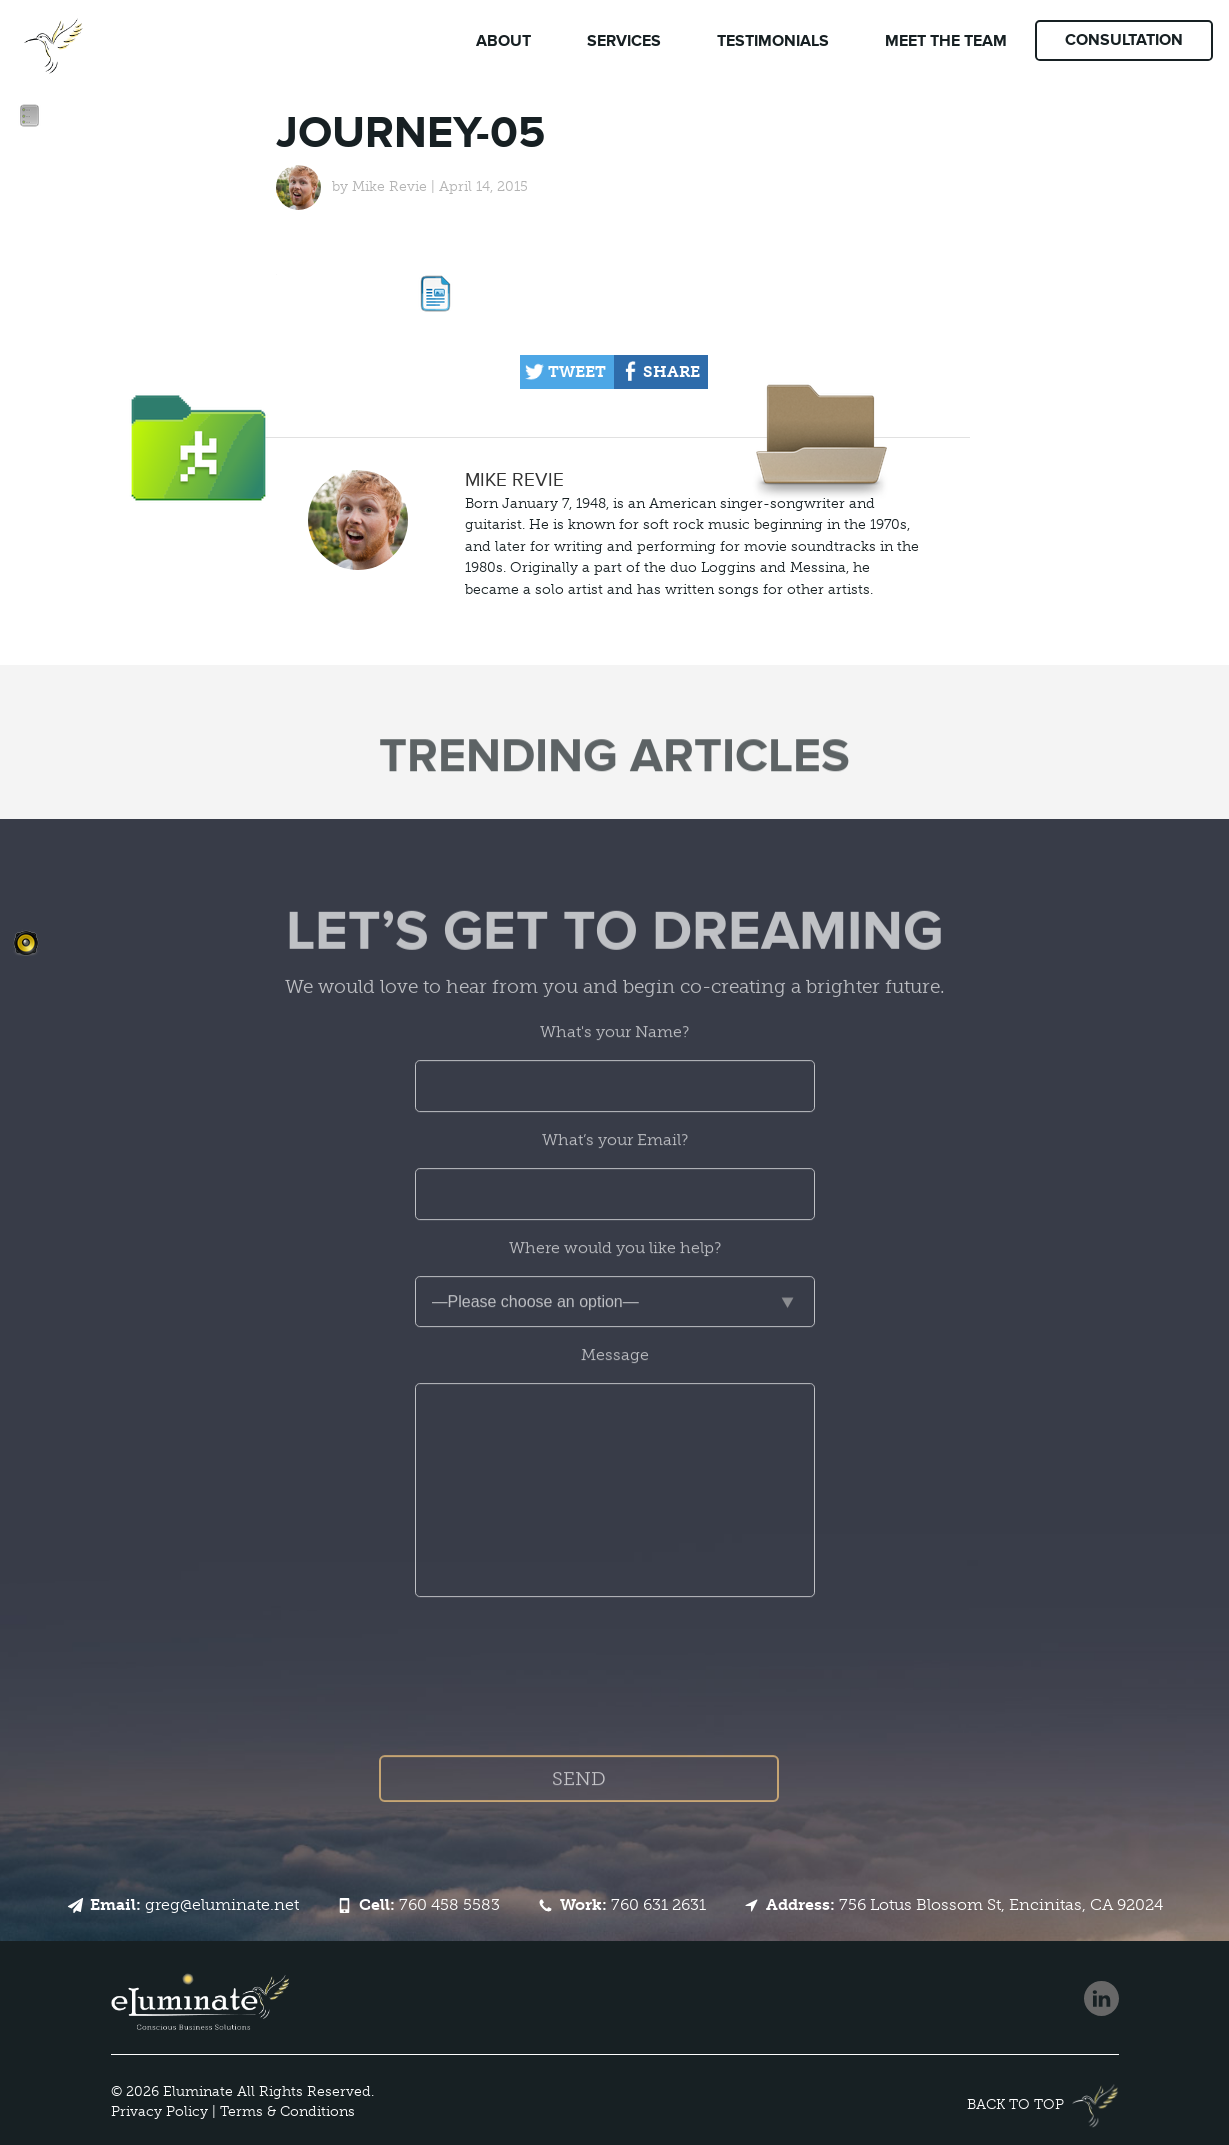 This screenshot has height=2145, width=1229. Describe the element at coordinates (198, 451) in the screenshot. I see `open your GameJolt games folder` at that location.